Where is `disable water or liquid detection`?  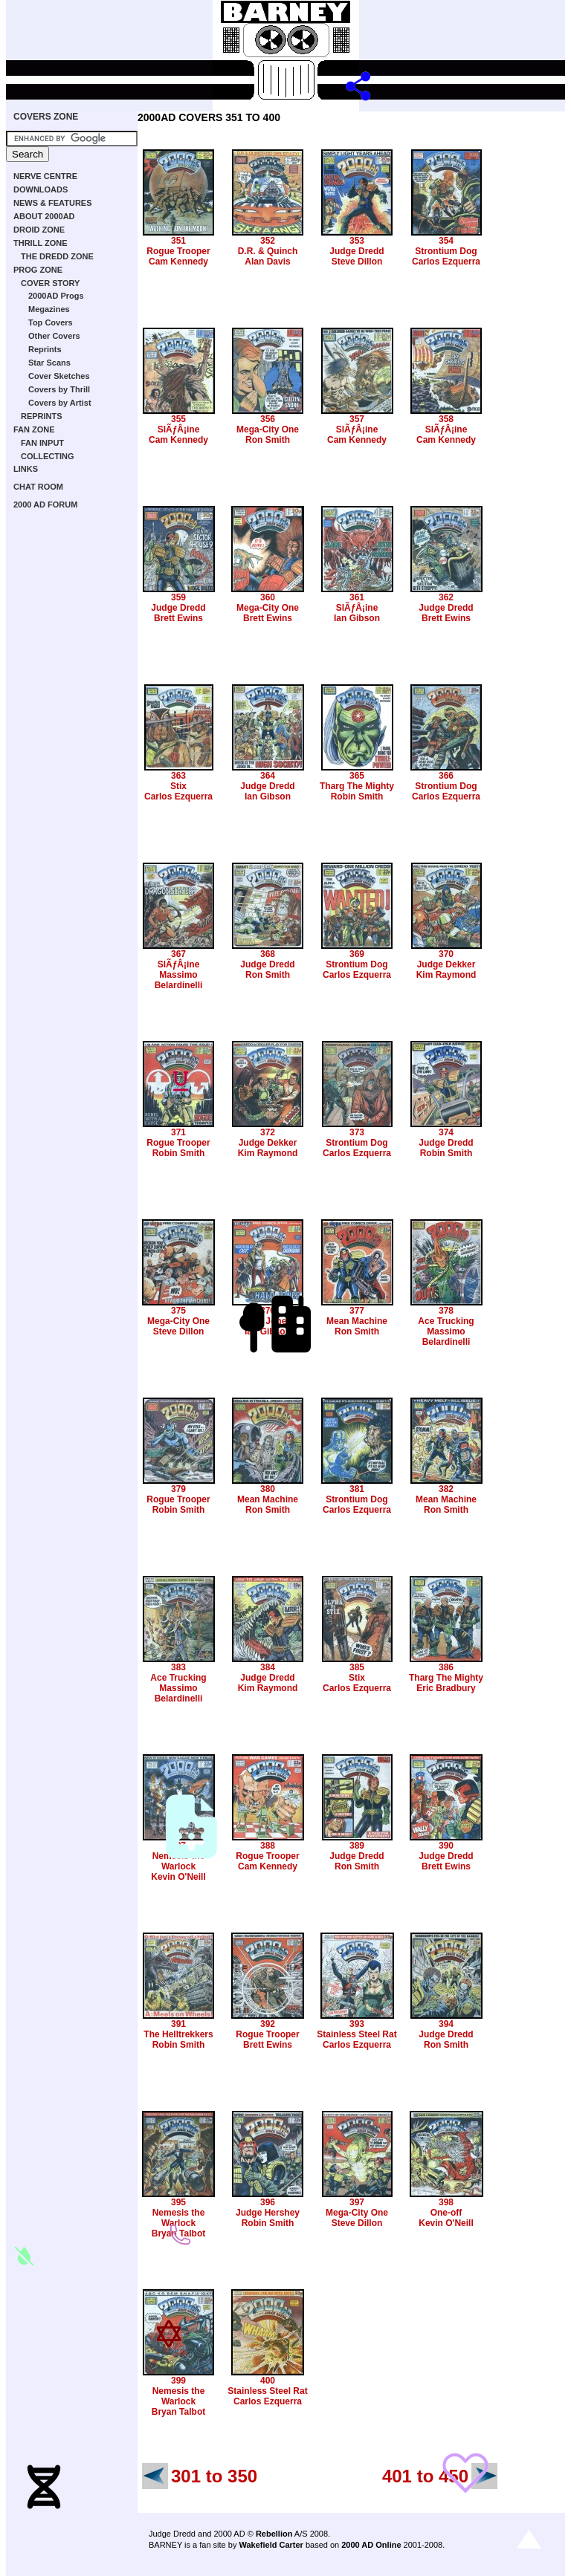 disable water or liquid detection is located at coordinates (24, 2256).